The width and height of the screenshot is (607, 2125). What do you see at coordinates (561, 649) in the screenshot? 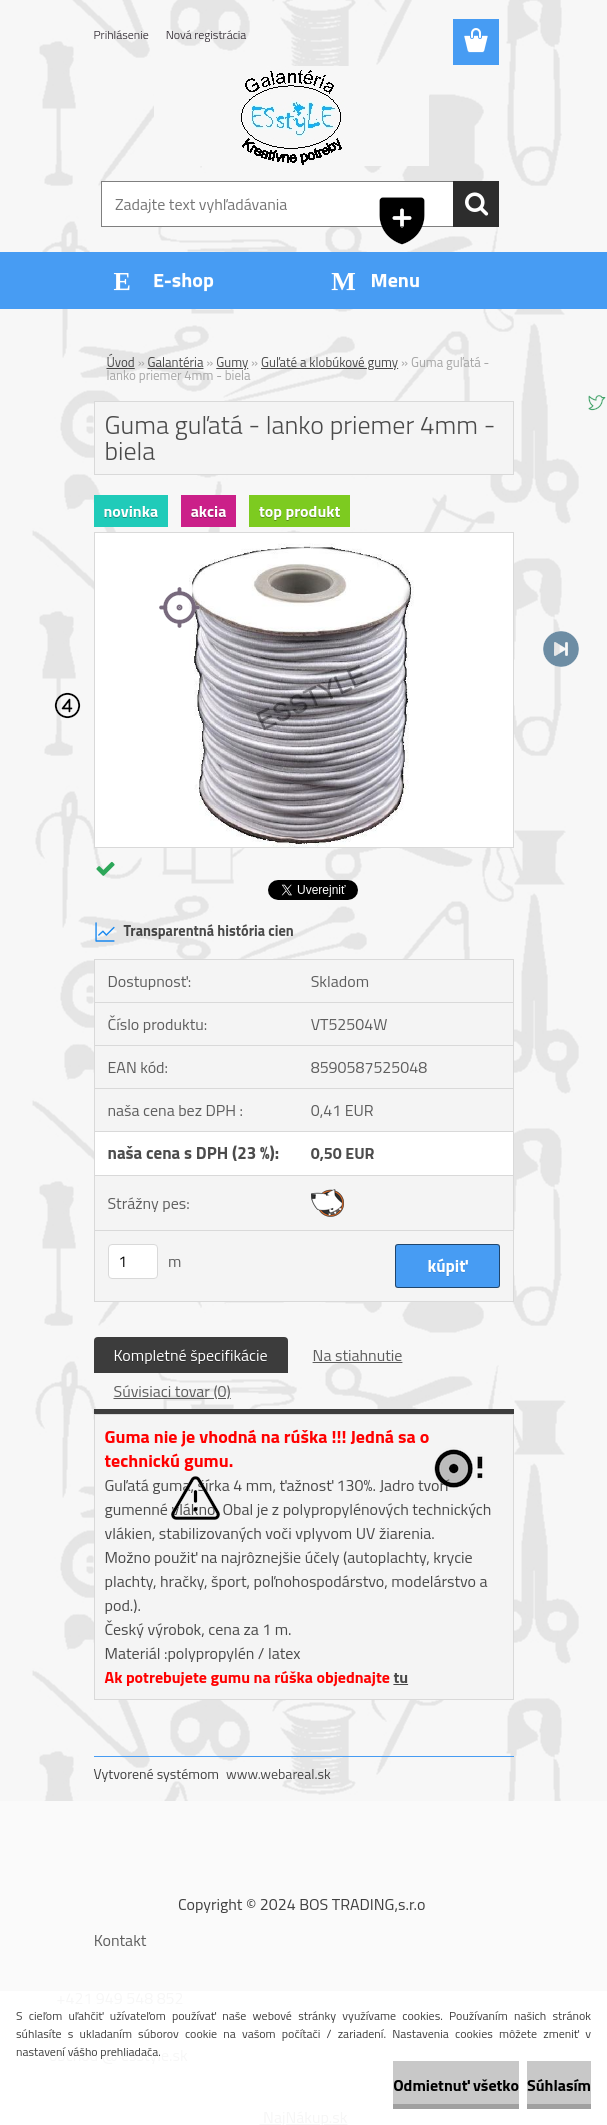
I see `skip to the next track` at bounding box center [561, 649].